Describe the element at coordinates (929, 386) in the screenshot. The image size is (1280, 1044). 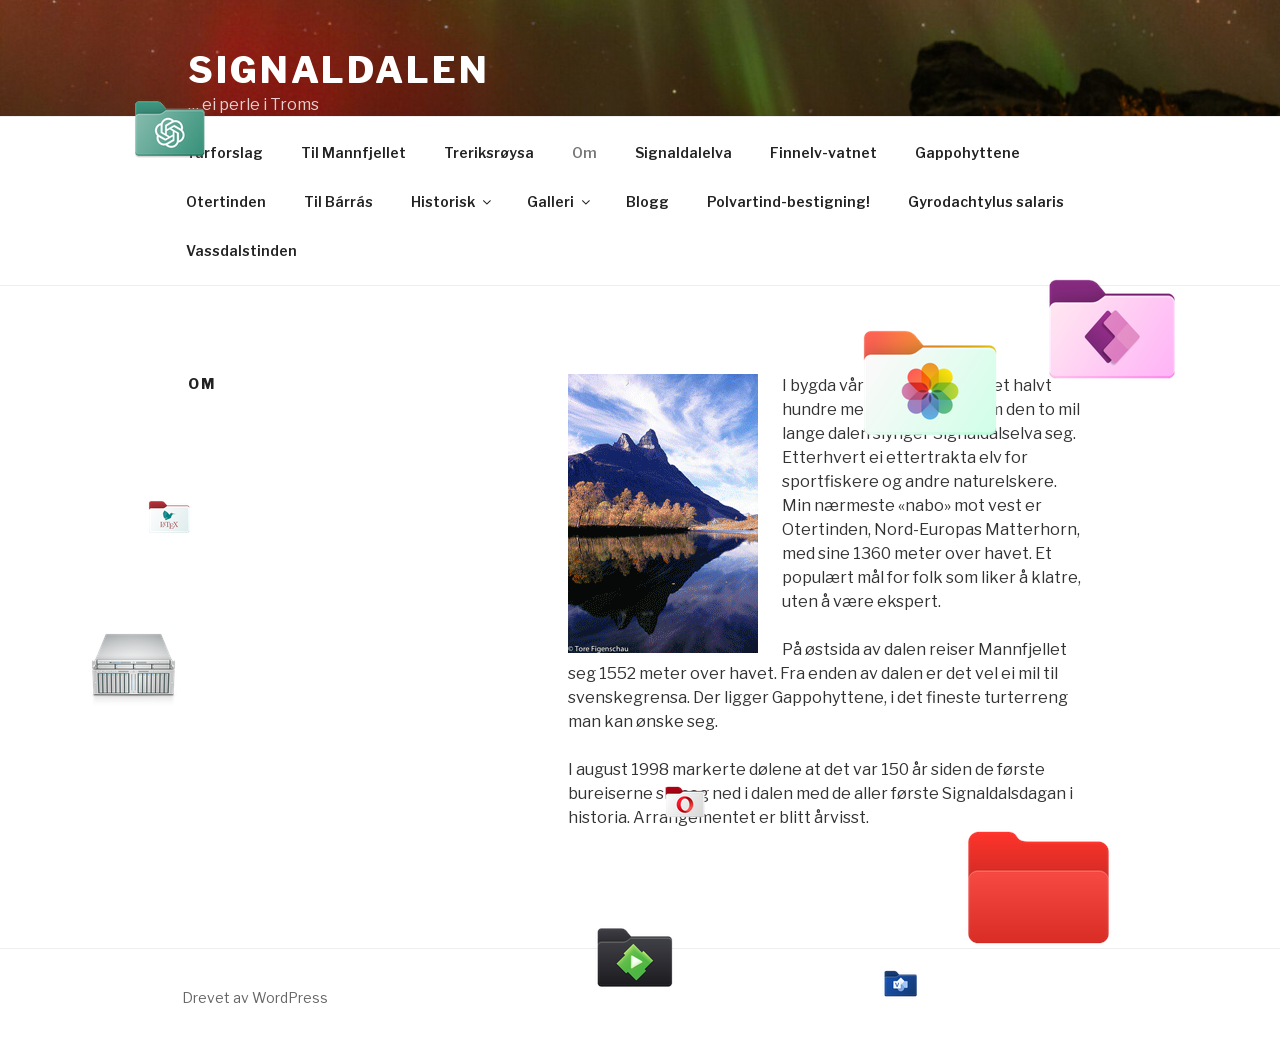
I see `open icloud photos folder` at that location.